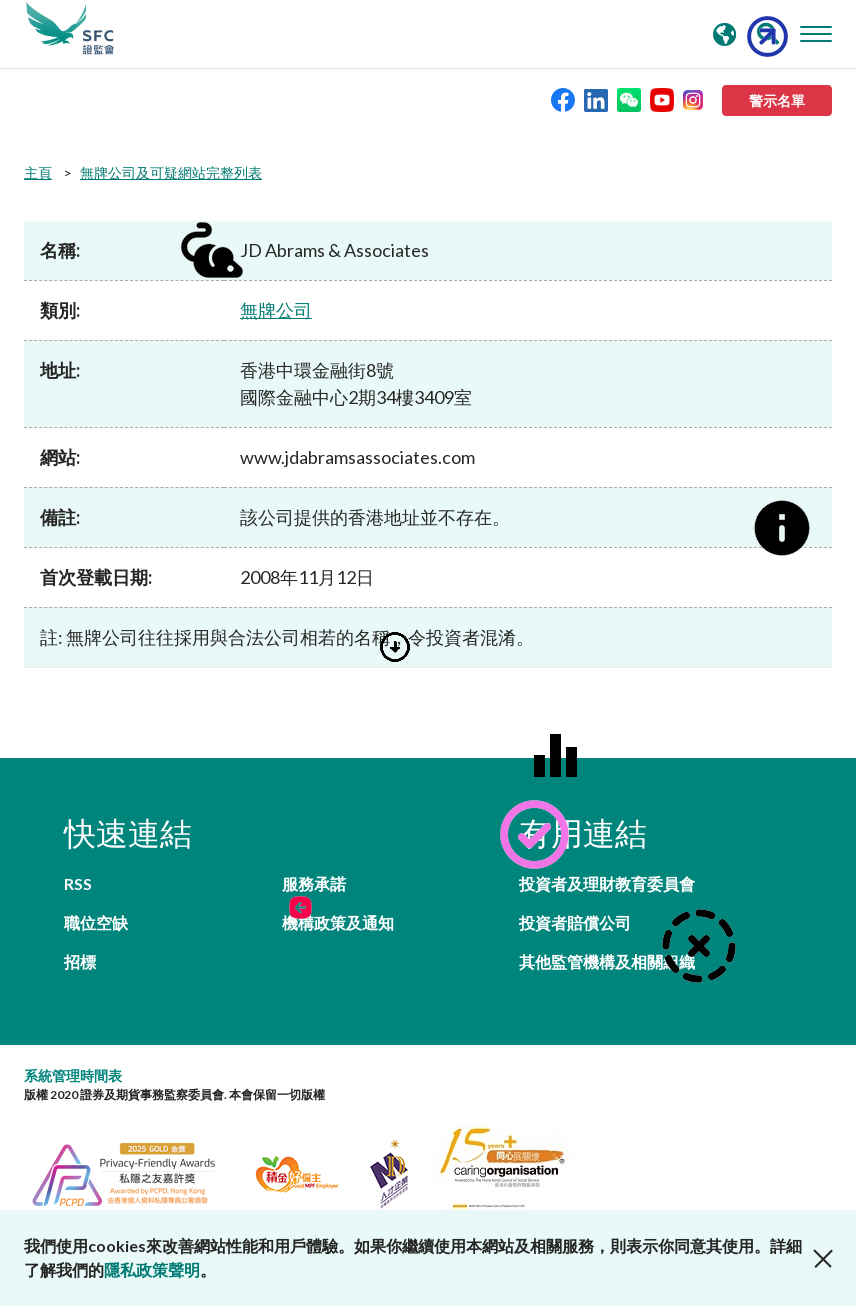 This screenshot has width=856, height=1306. What do you see at coordinates (212, 250) in the screenshot?
I see `request pest control services for rodents` at bounding box center [212, 250].